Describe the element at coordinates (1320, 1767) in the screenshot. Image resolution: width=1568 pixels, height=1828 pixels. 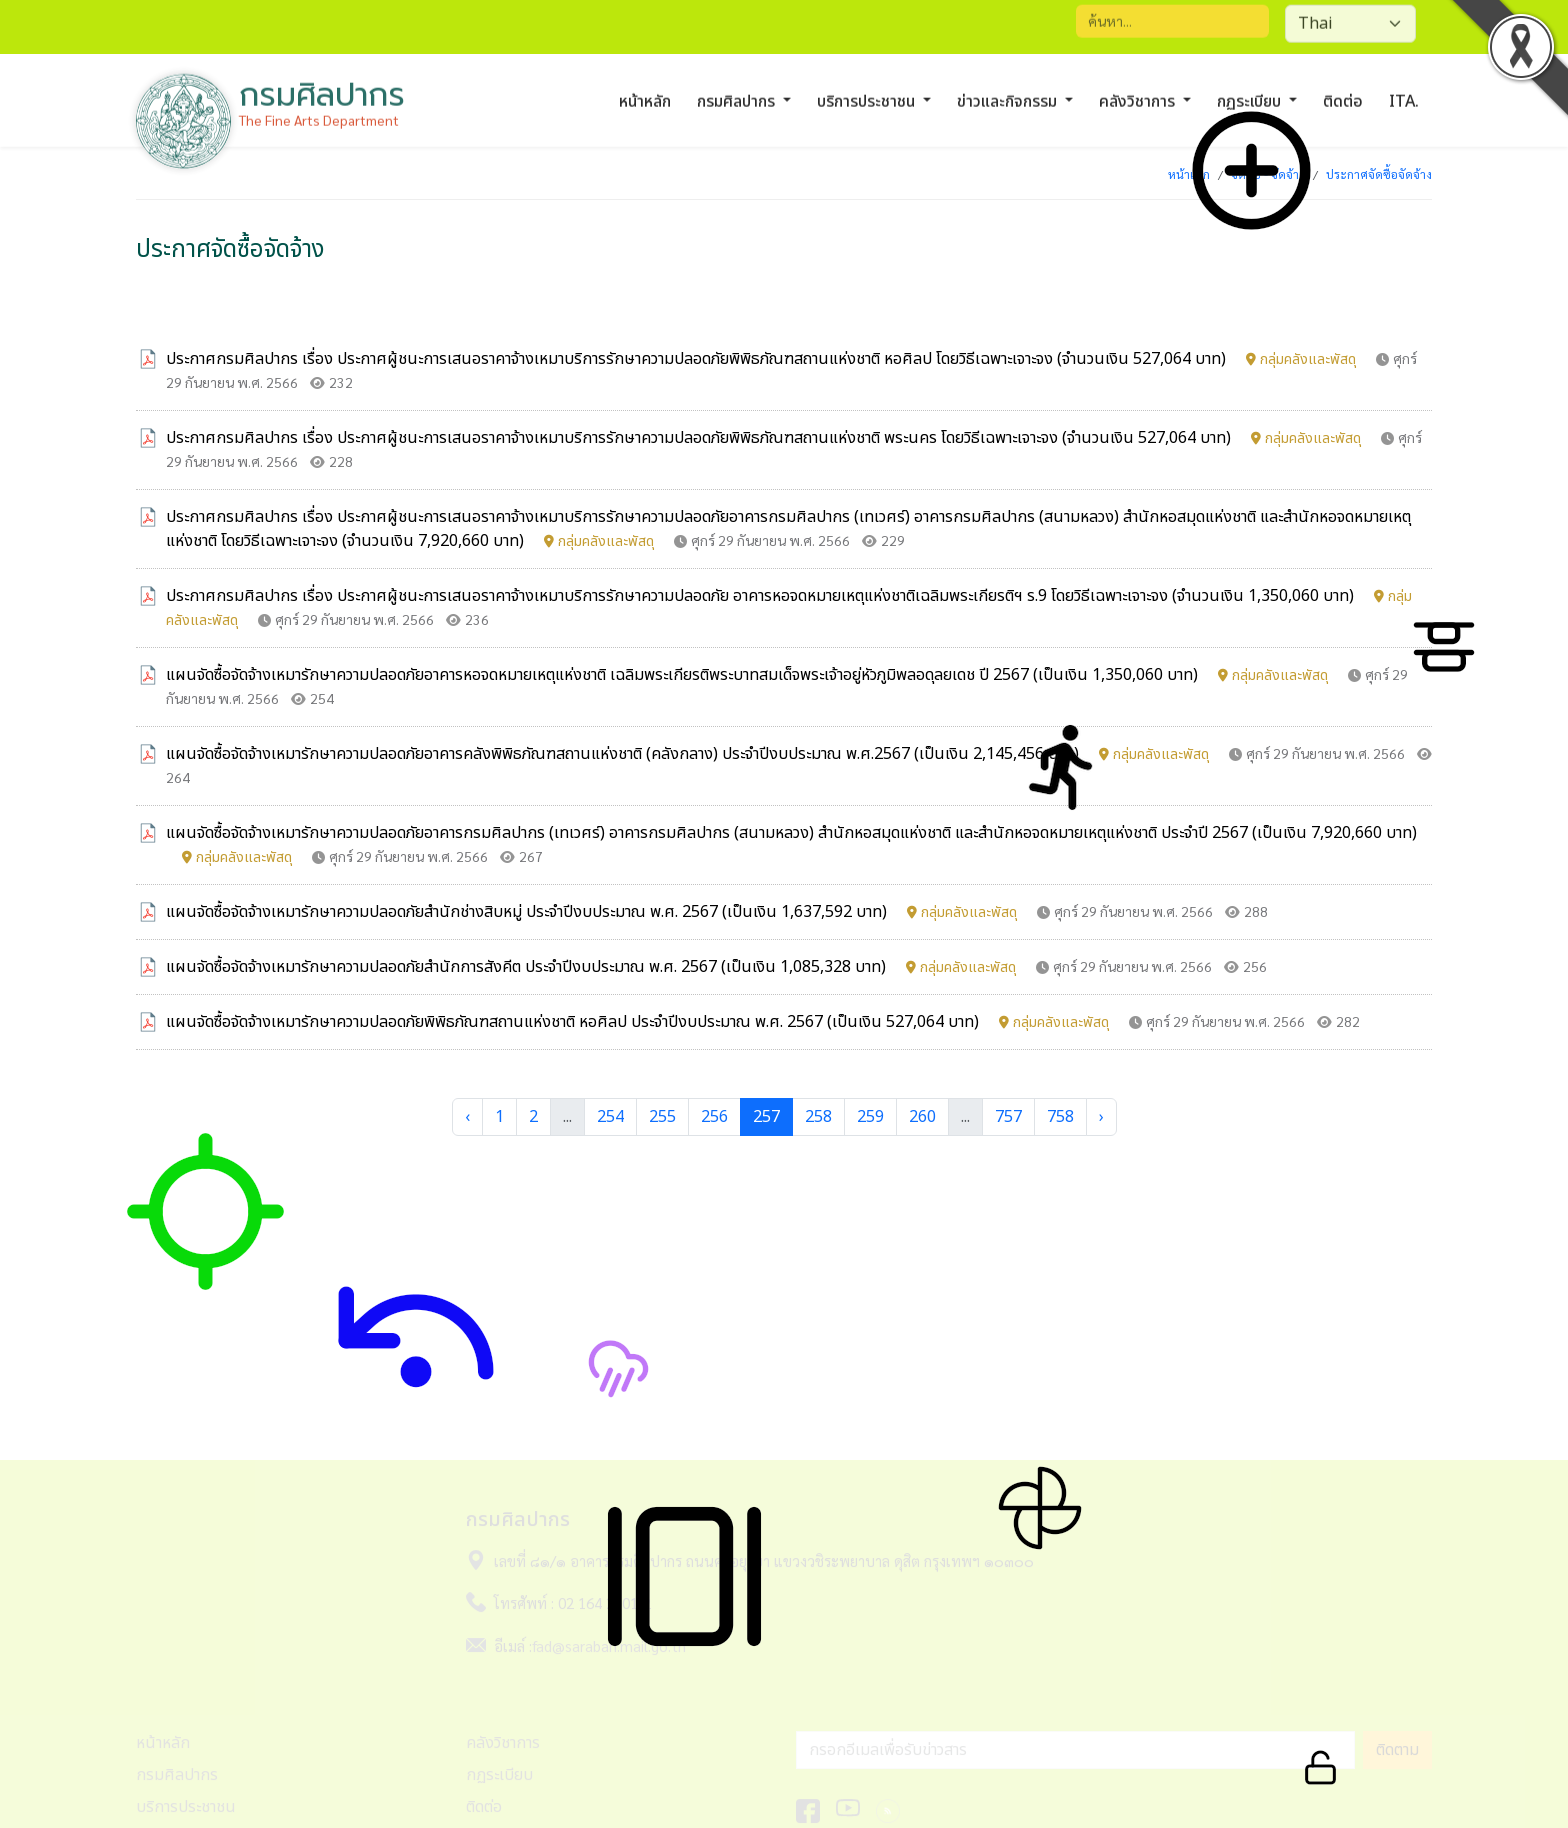
I see `unlocked or unsecured state` at that location.